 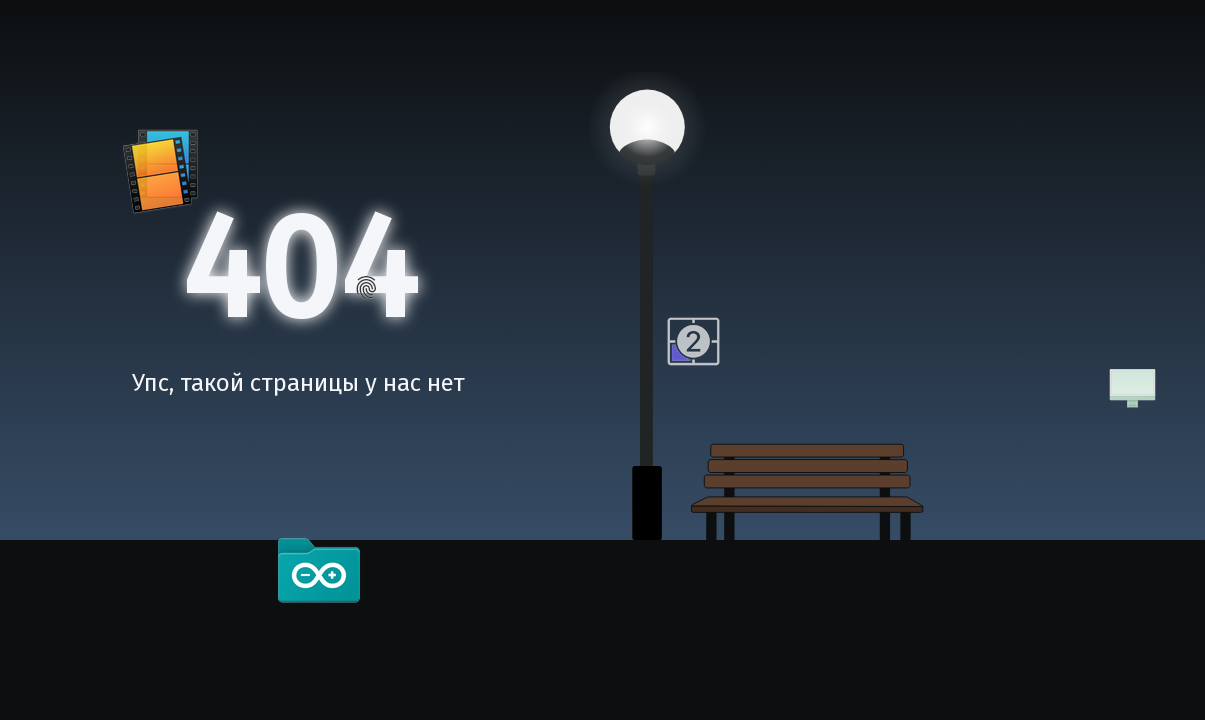 I want to click on select green iMac as your device type, so click(x=1132, y=387).